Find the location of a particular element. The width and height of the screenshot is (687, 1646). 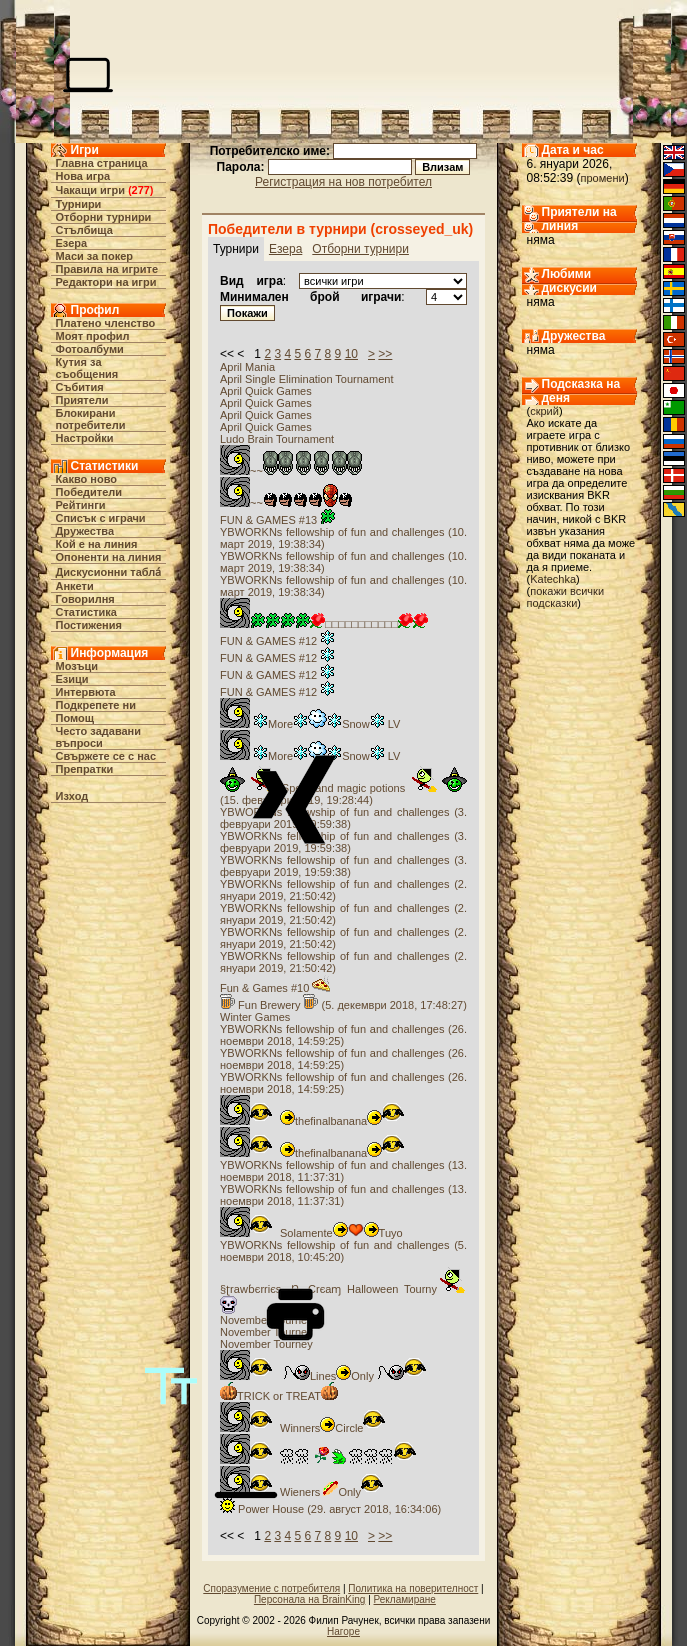

print current document or page is located at coordinates (295, 1314).